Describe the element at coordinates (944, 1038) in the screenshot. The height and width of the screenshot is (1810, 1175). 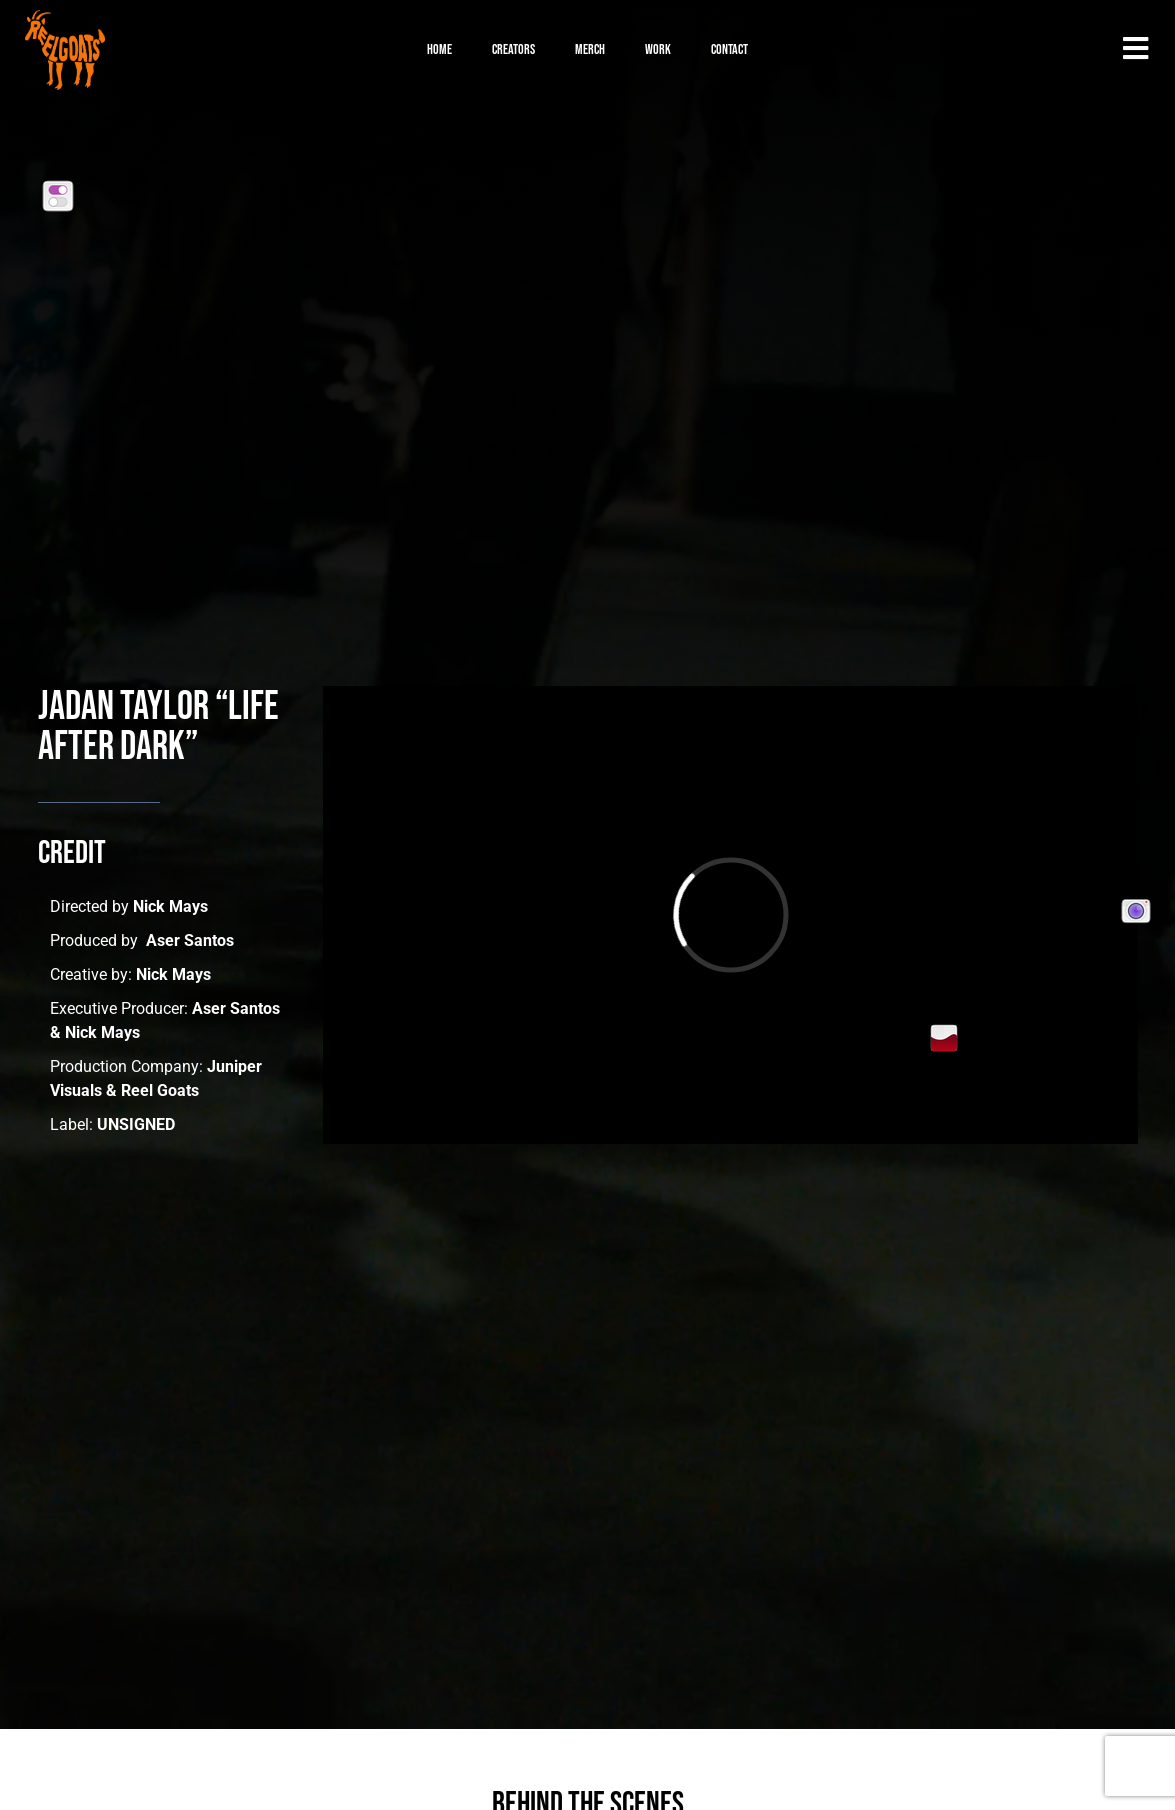
I see `open wine application for running windows programs` at that location.